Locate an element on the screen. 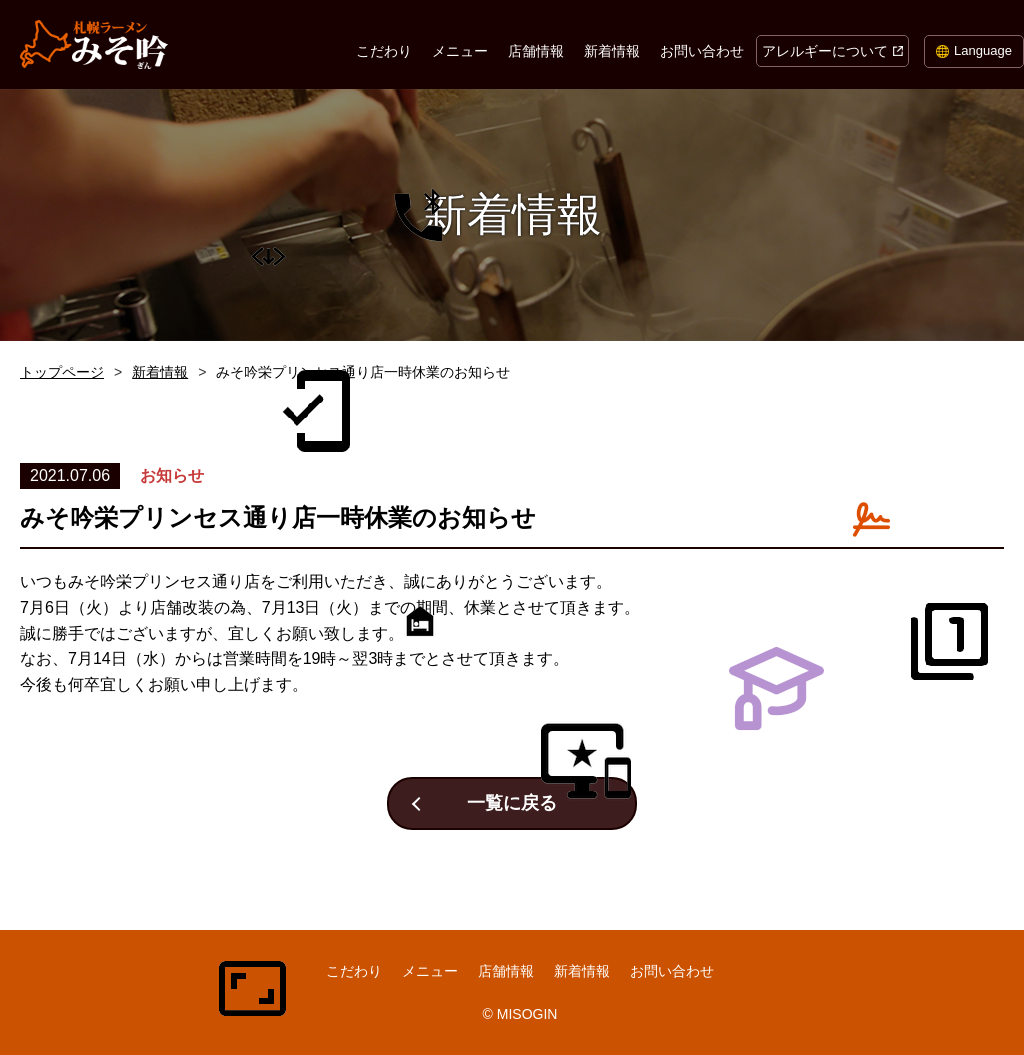 Image resolution: width=1024 pixels, height=1055 pixels. indicates an active call using a bluetooth speaker is located at coordinates (418, 217).